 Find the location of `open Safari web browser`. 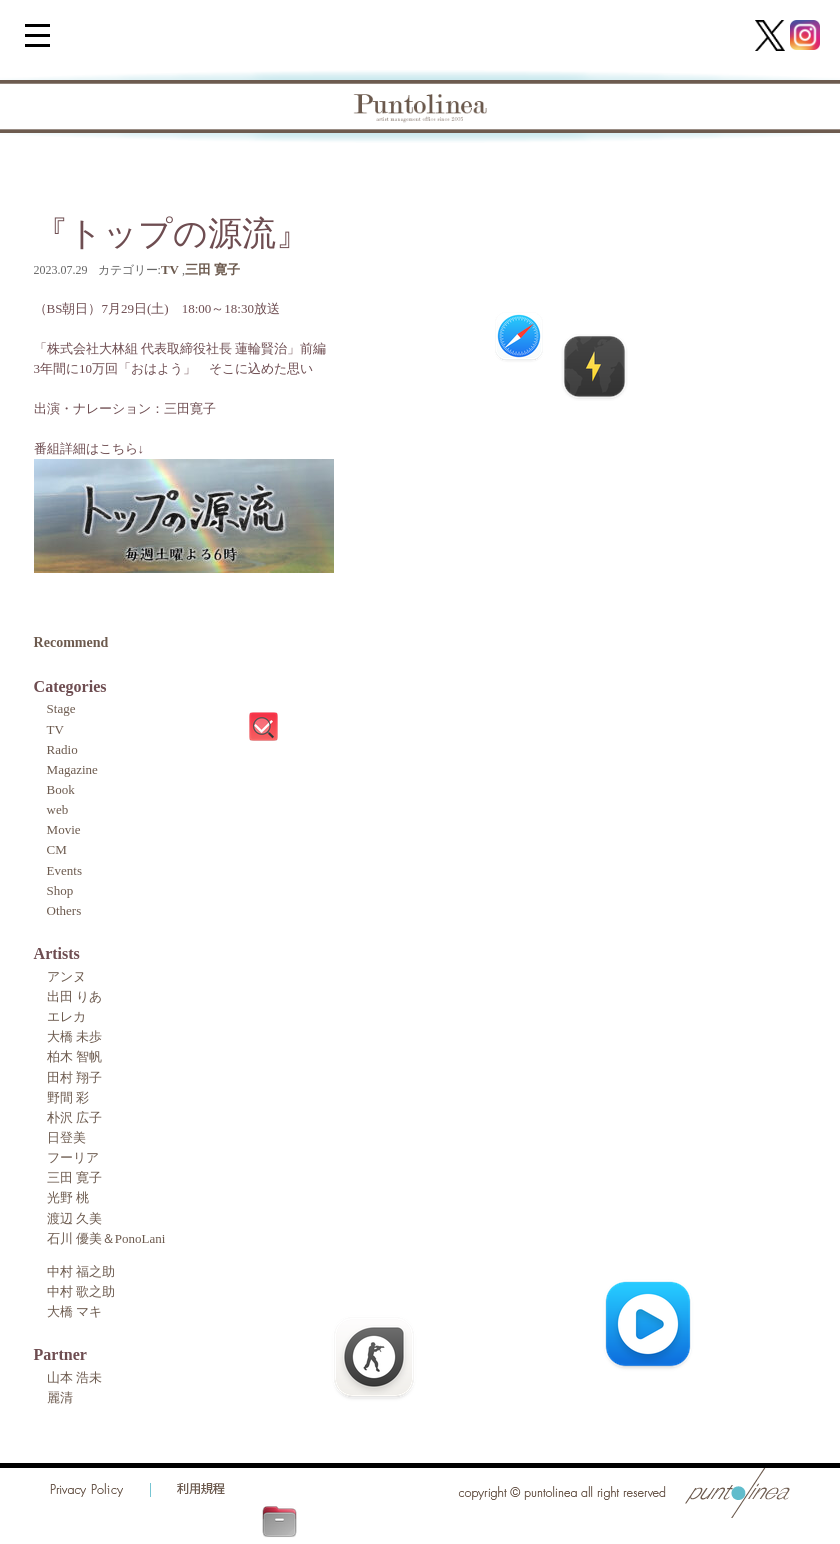

open Safari web browser is located at coordinates (519, 336).